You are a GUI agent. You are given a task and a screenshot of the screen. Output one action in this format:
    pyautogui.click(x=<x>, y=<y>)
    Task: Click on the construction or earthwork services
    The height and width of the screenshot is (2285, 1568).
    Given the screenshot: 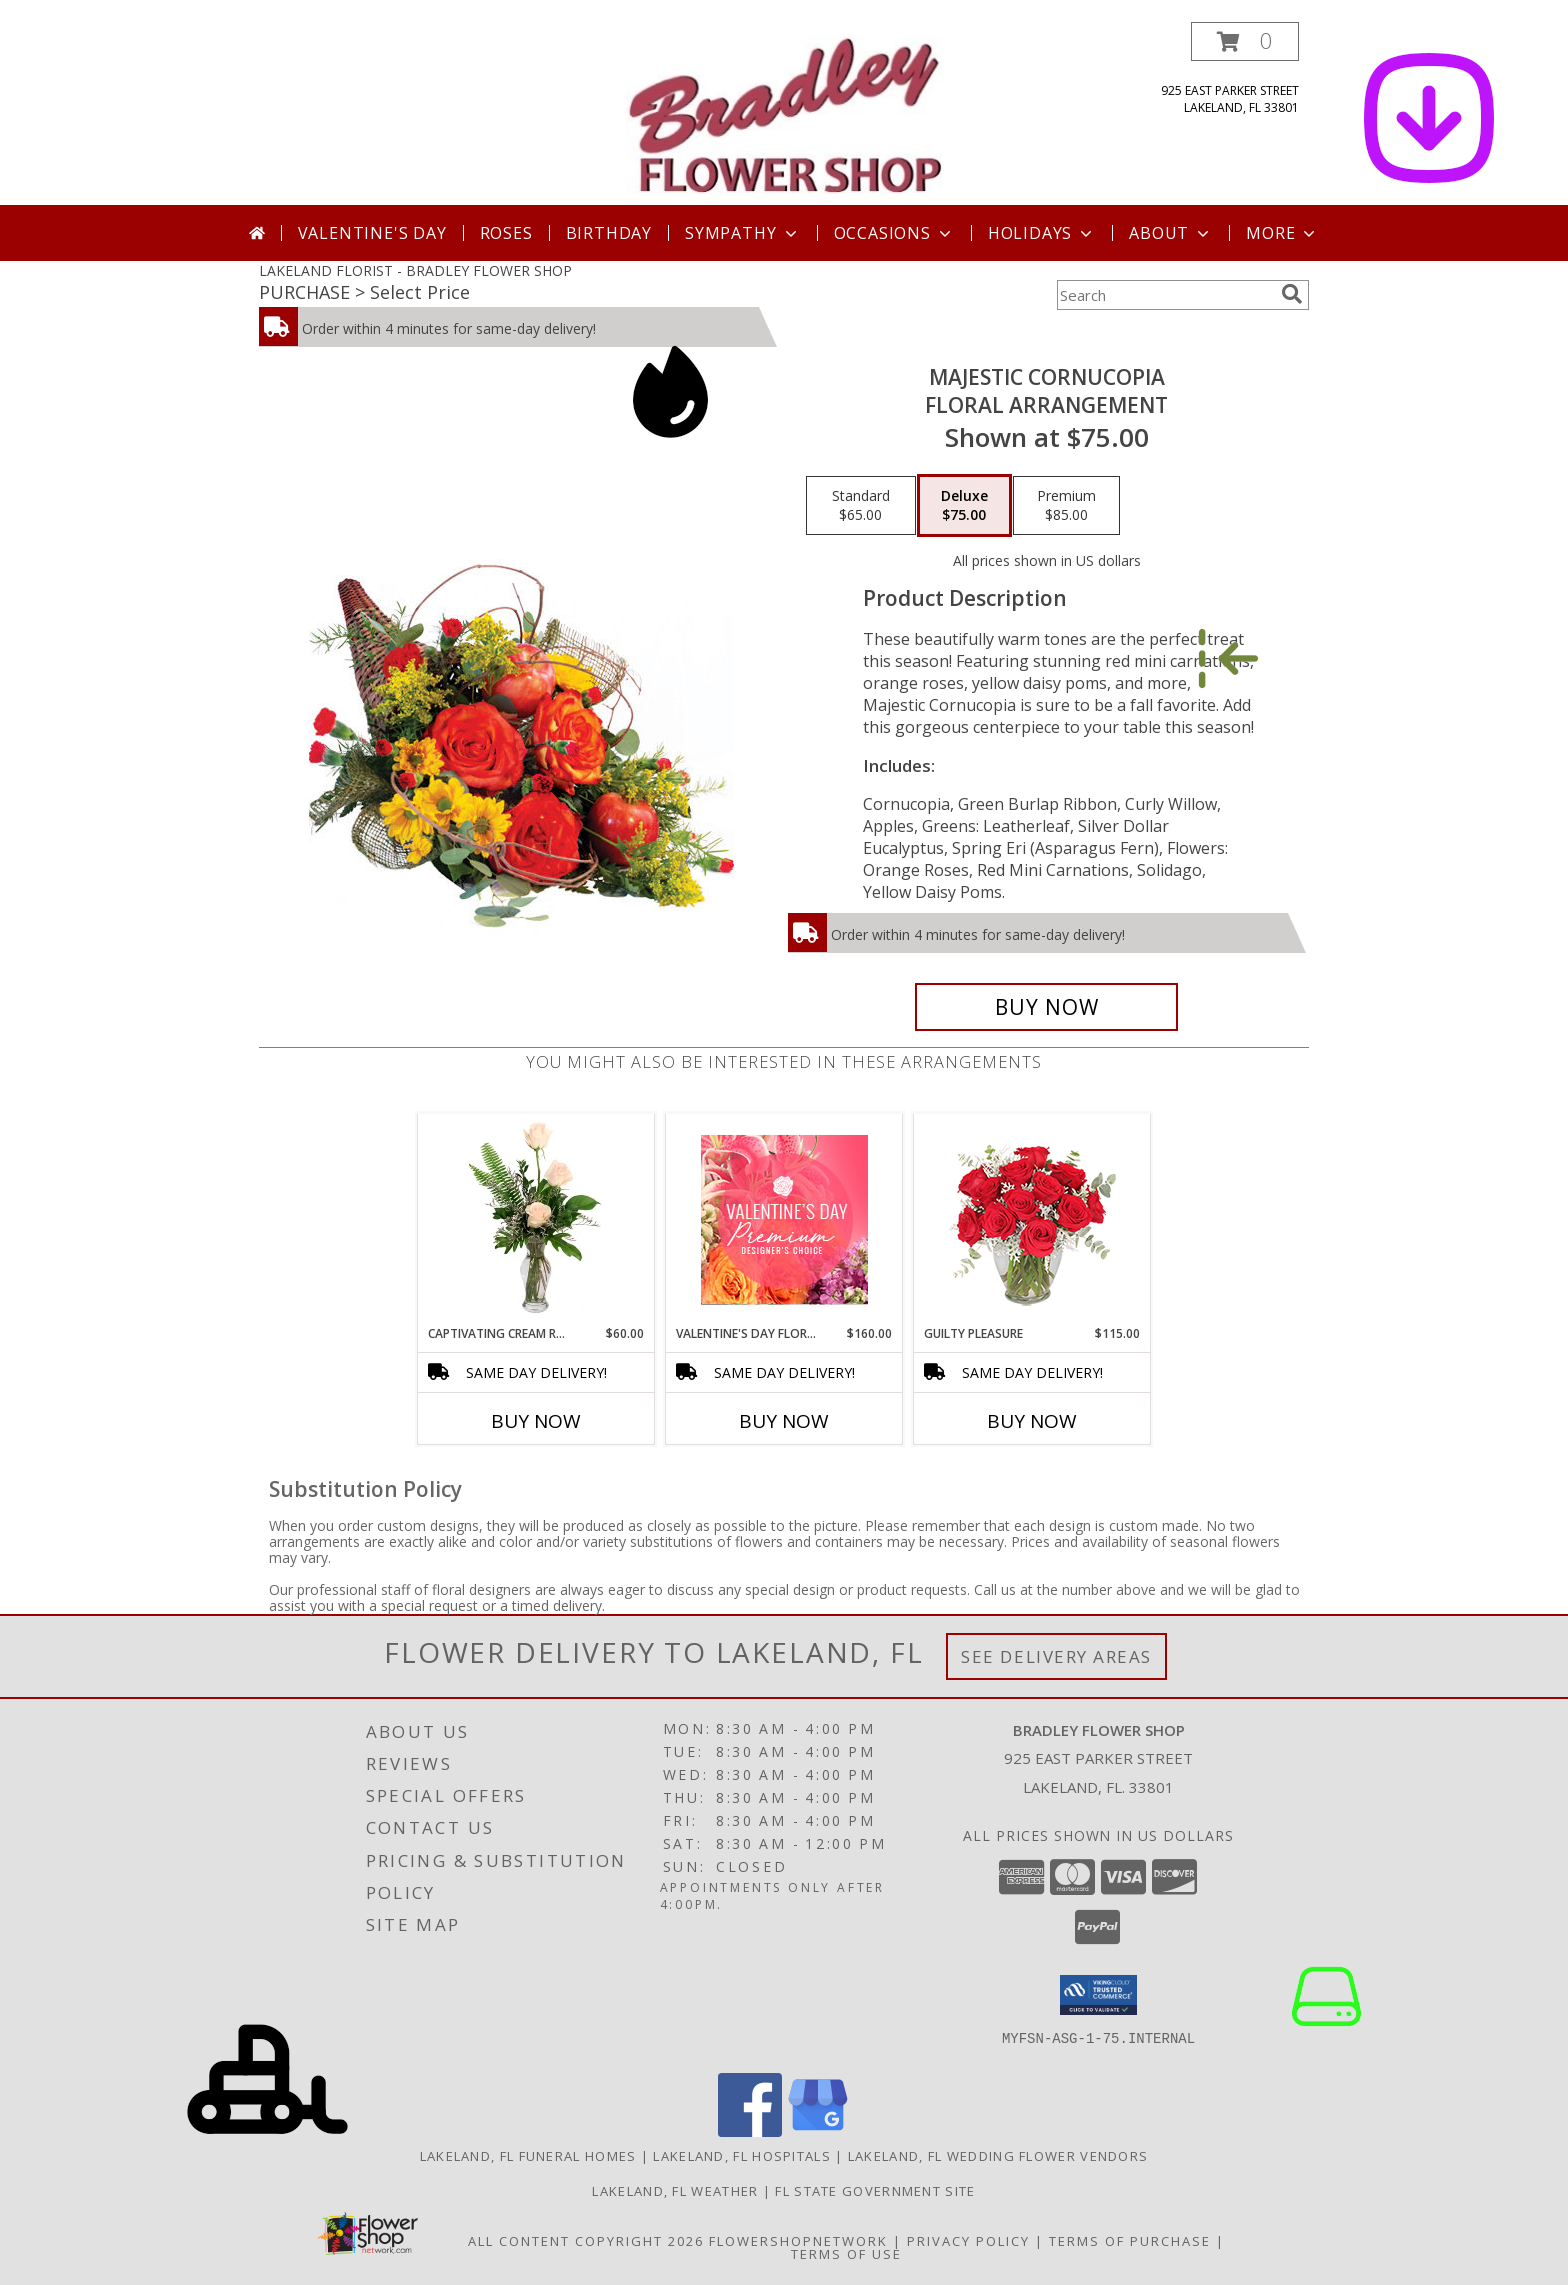 What is the action you would take?
    pyautogui.click(x=267, y=2075)
    